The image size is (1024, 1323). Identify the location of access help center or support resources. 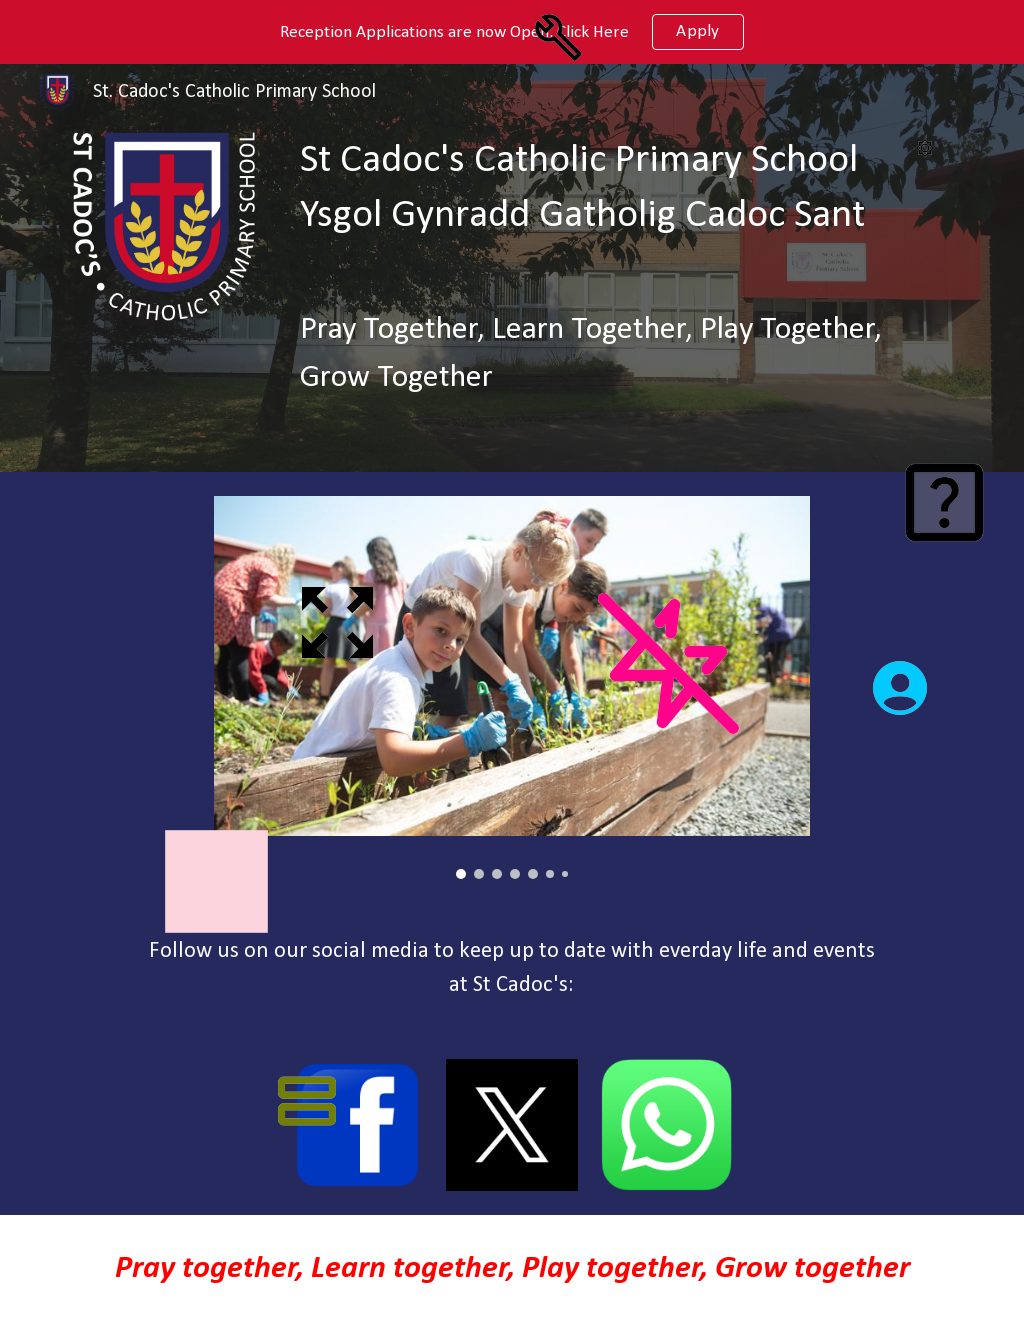
(944, 502).